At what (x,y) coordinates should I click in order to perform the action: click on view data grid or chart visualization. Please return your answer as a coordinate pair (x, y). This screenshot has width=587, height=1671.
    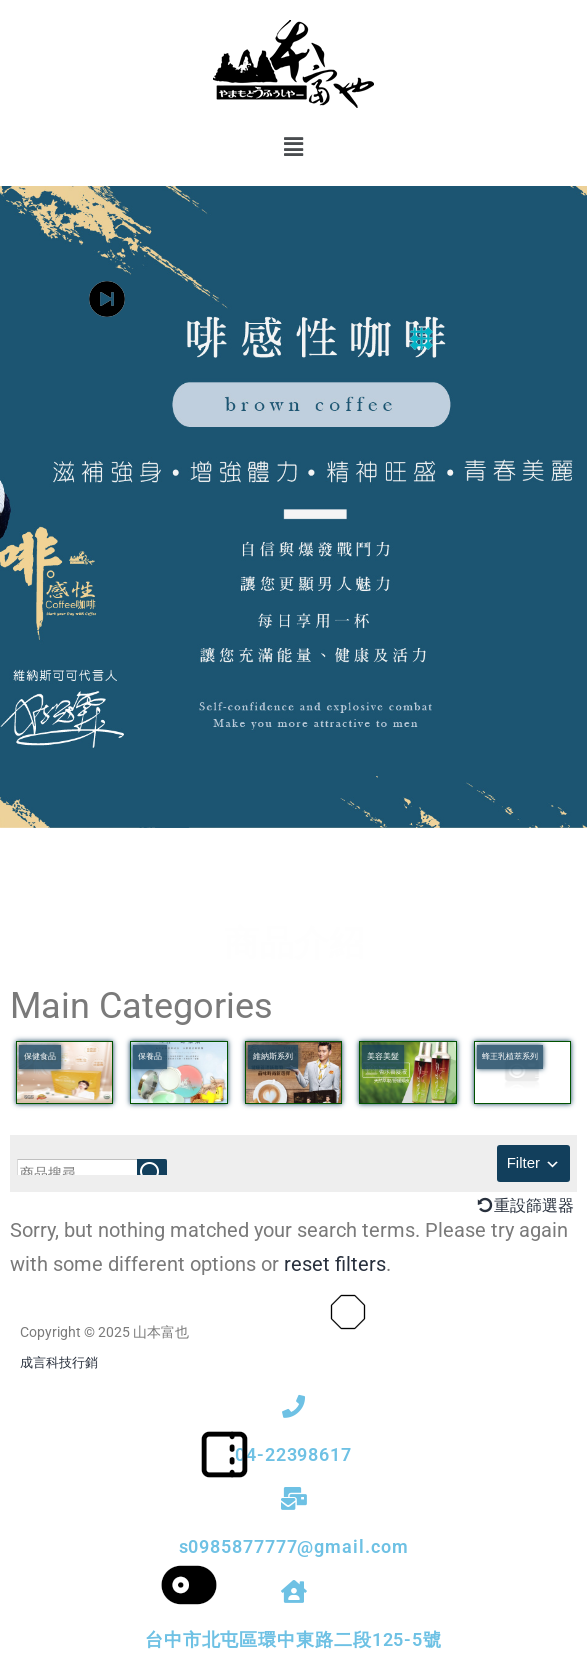
    Looking at the image, I should click on (421, 338).